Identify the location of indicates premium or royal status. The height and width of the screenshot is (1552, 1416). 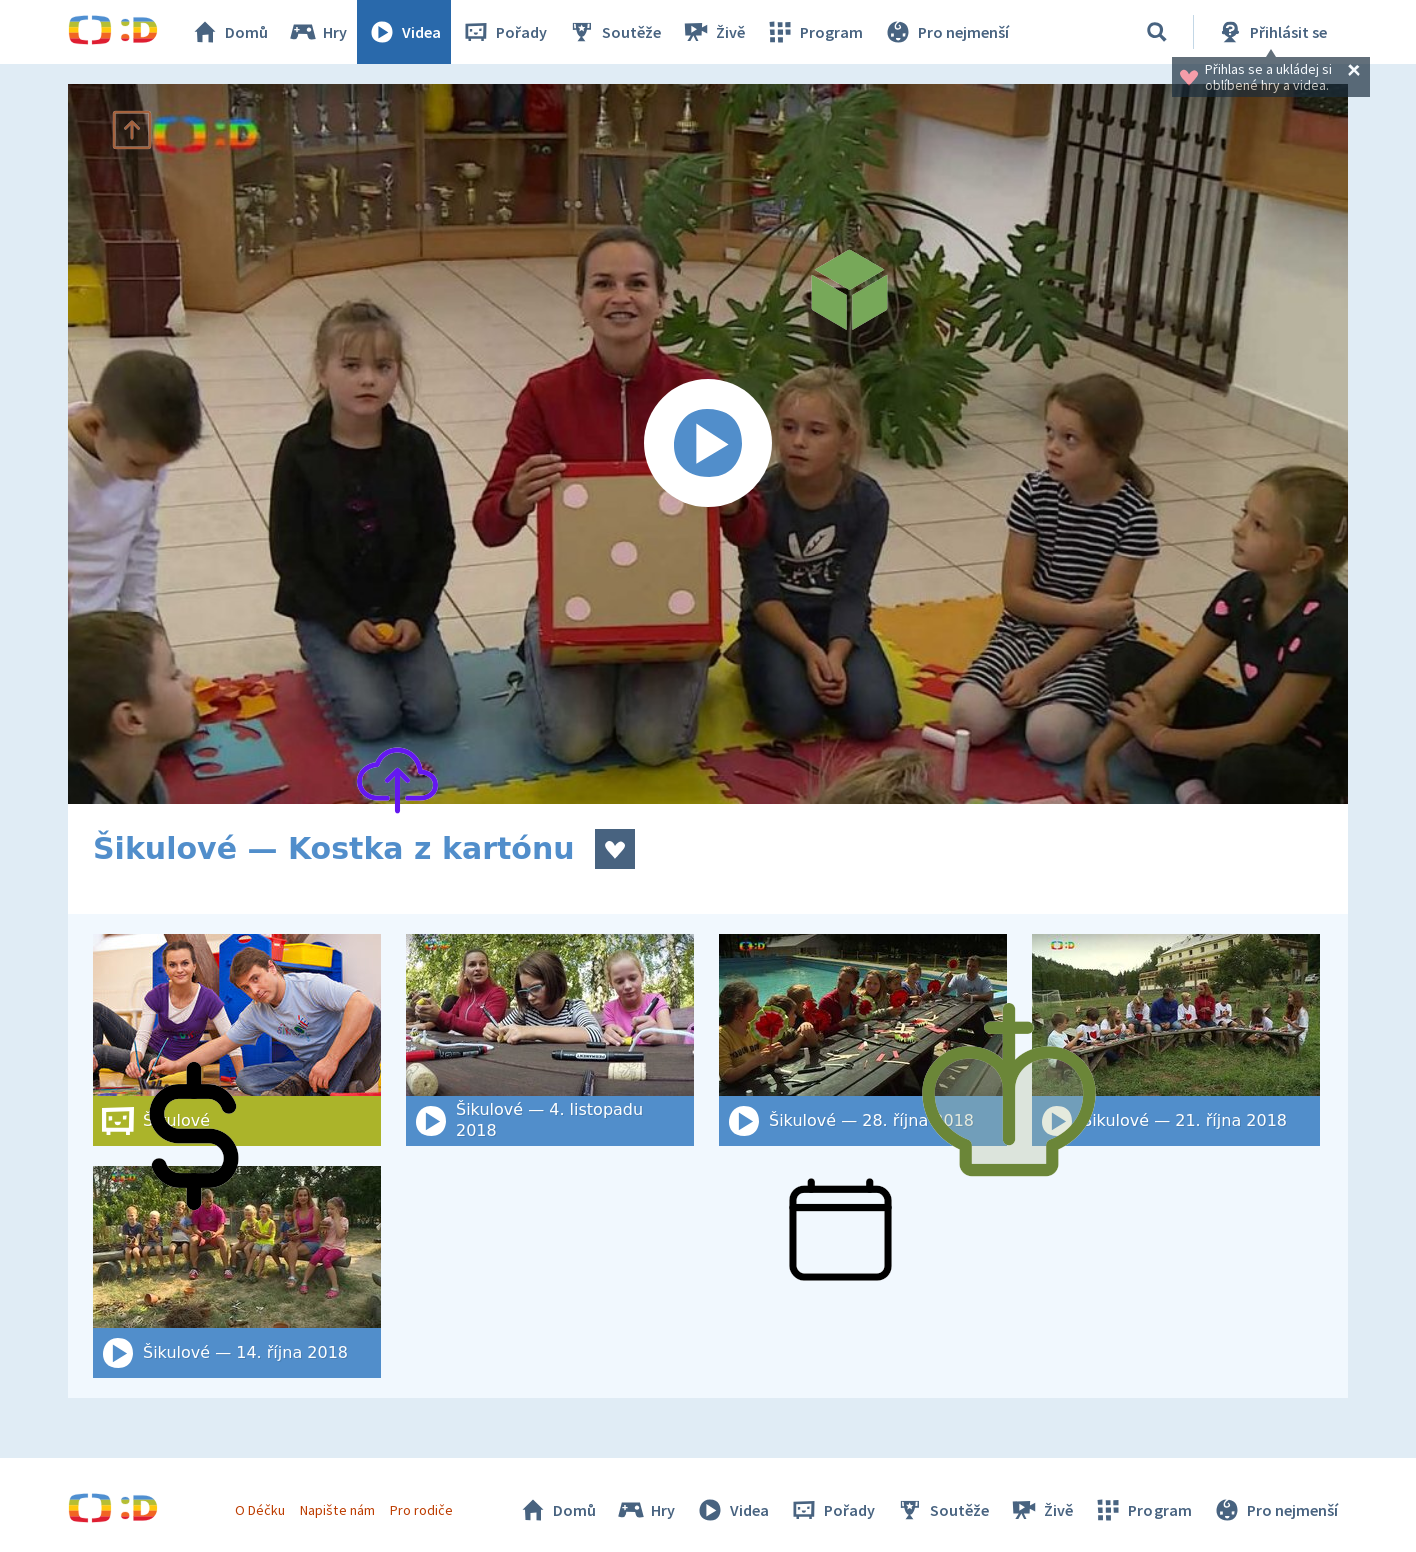
(1009, 1102).